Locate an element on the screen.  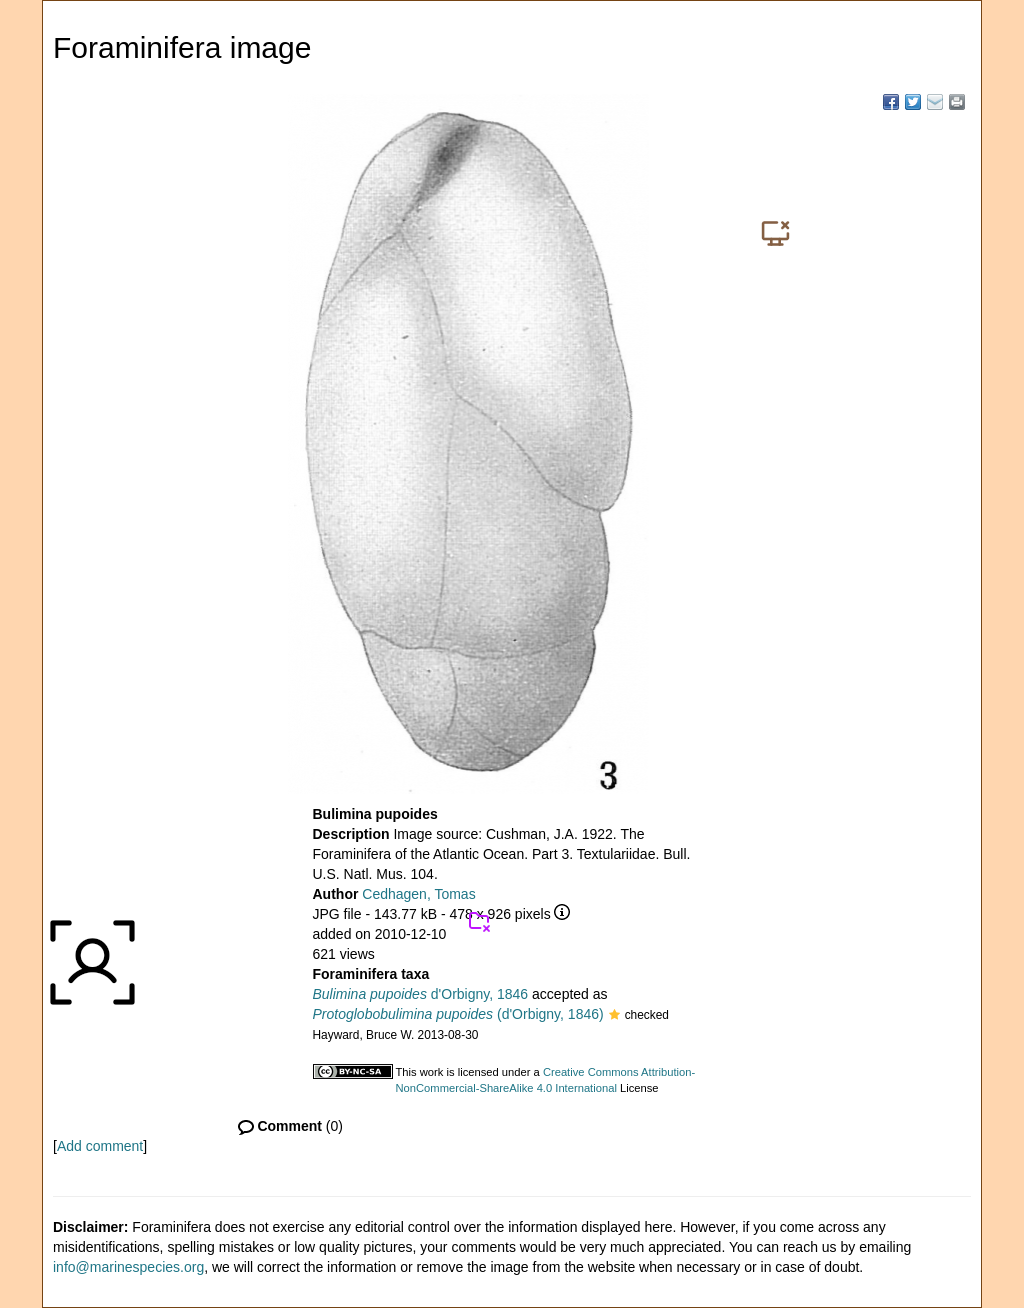
stop sharing your screen is located at coordinates (775, 233).